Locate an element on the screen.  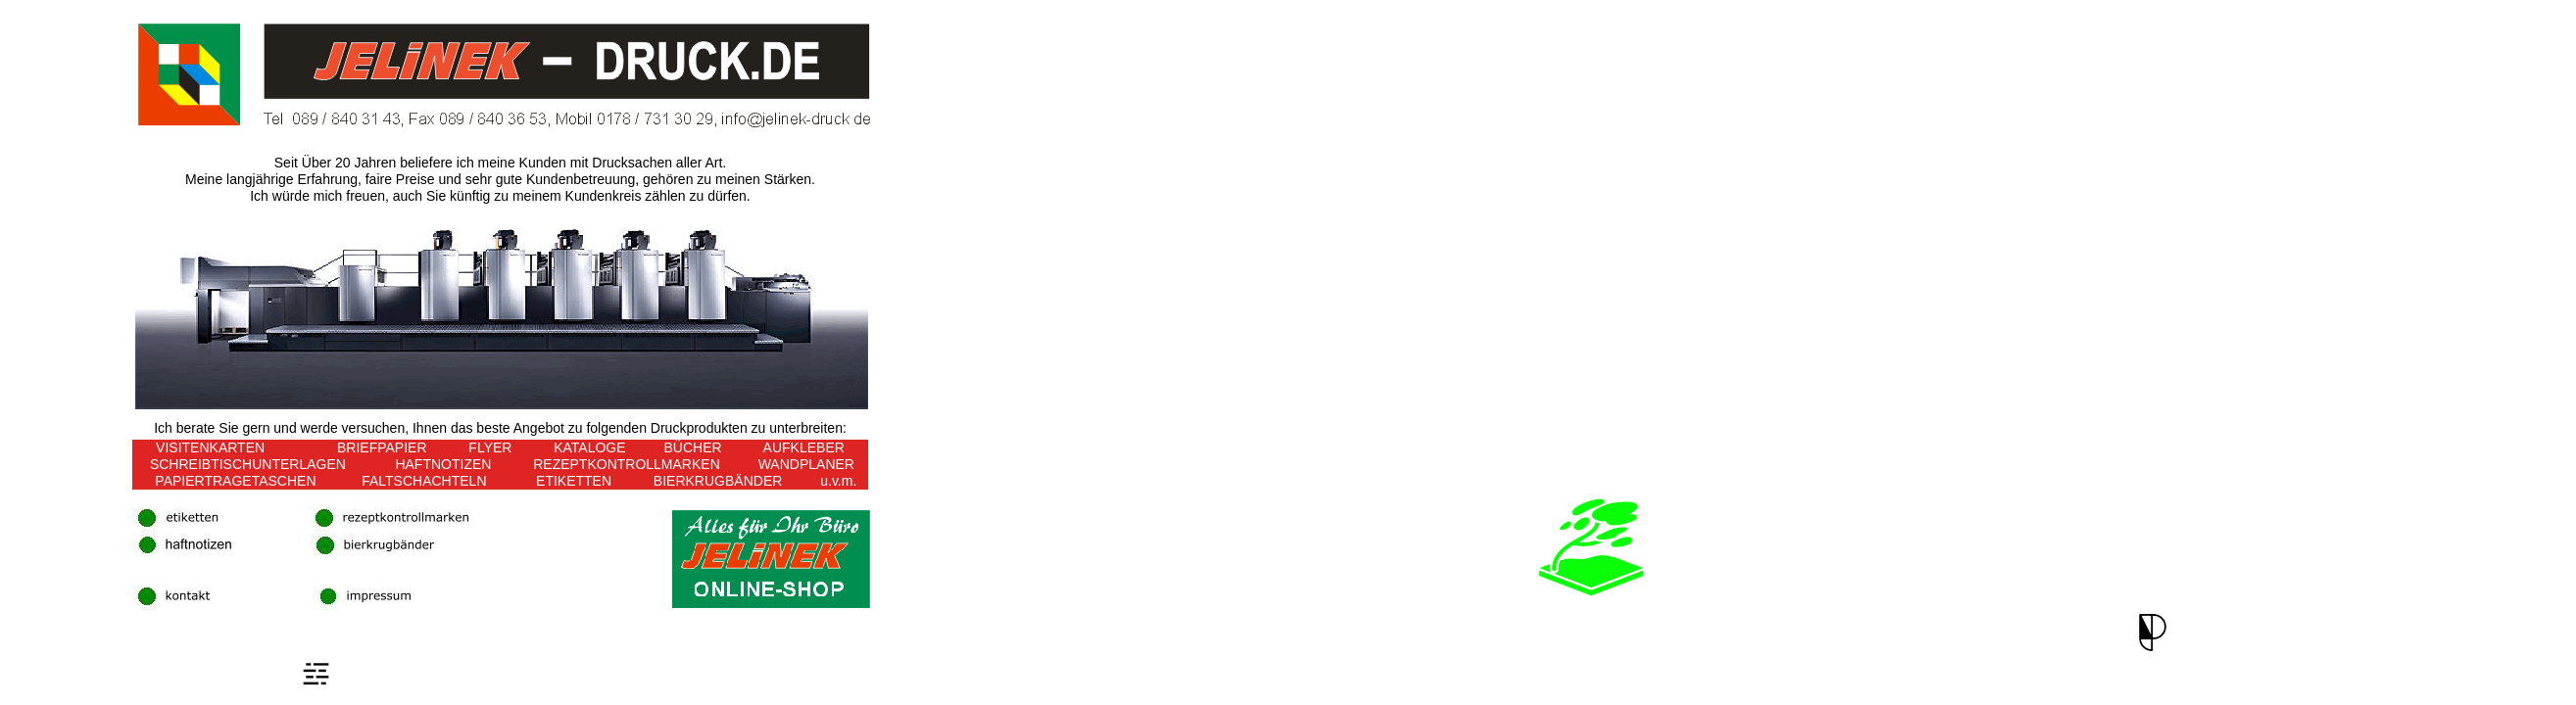
indicates misty or foggy weather conditions is located at coordinates (316, 673).